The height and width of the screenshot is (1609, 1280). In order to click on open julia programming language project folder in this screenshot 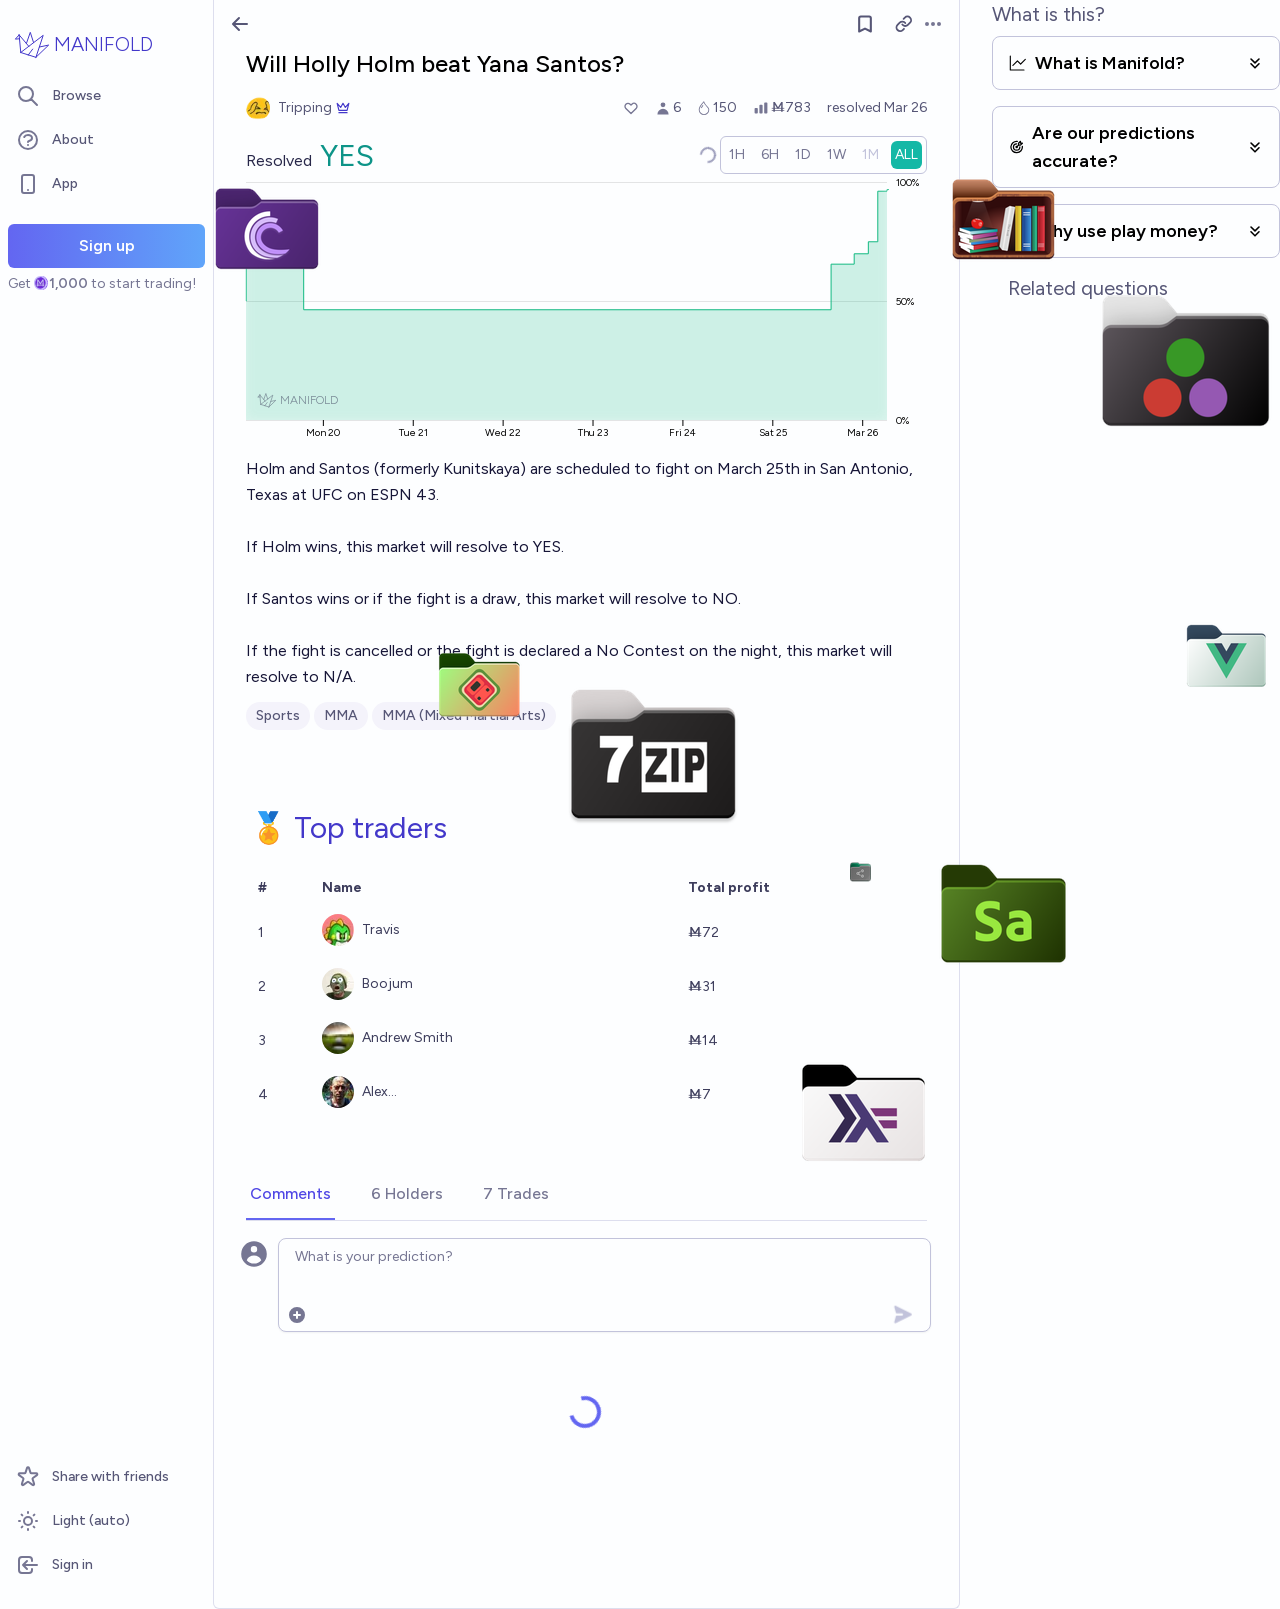, I will do `click(1185, 365)`.